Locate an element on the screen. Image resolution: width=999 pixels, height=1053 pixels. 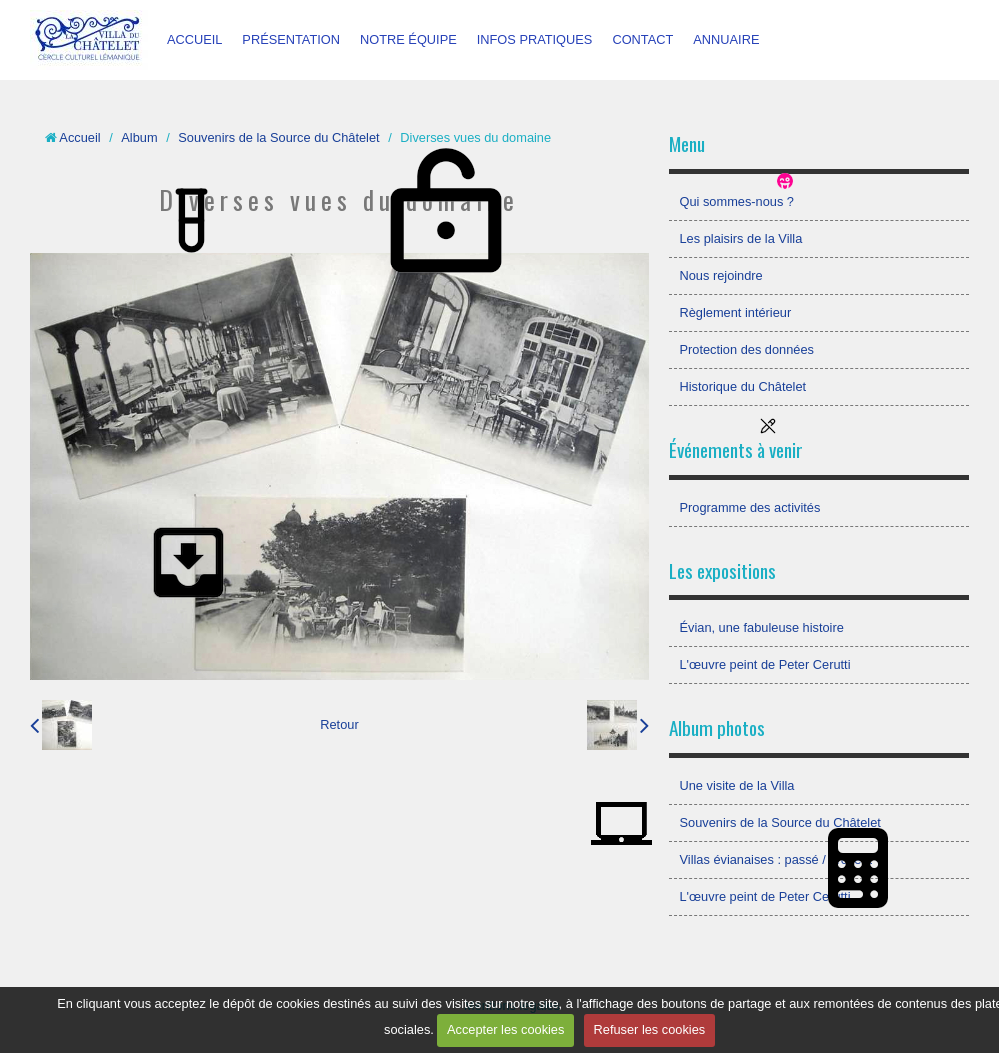
unlock or access secured content is located at coordinates (446, 217).